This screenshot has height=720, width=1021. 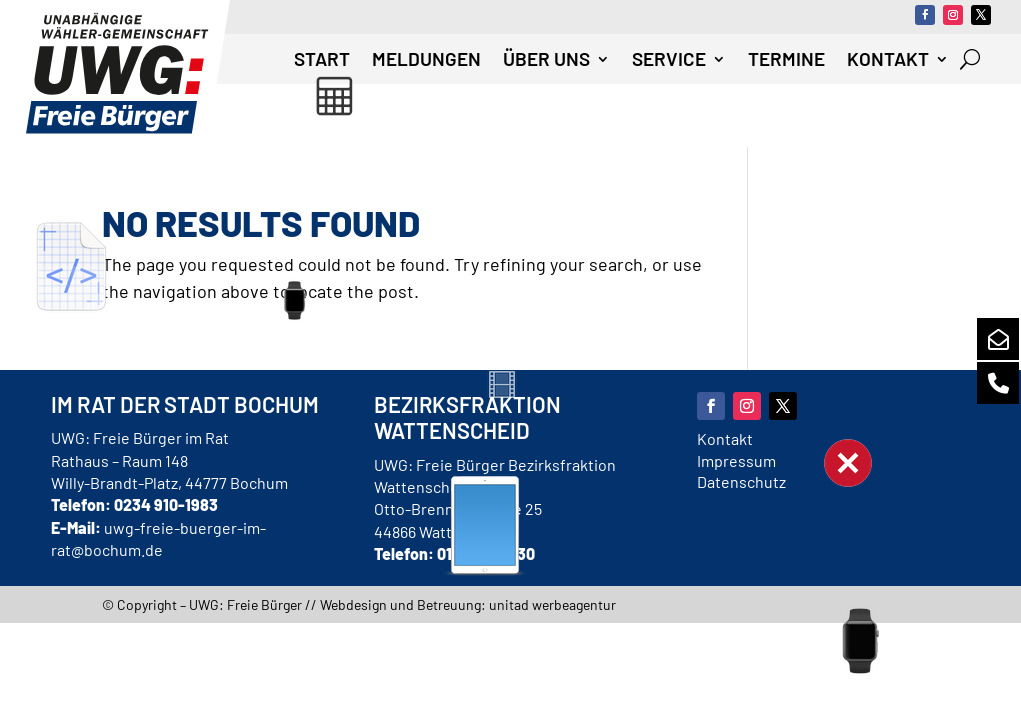 I want to click on an html template file, so click(x=71, y=266).